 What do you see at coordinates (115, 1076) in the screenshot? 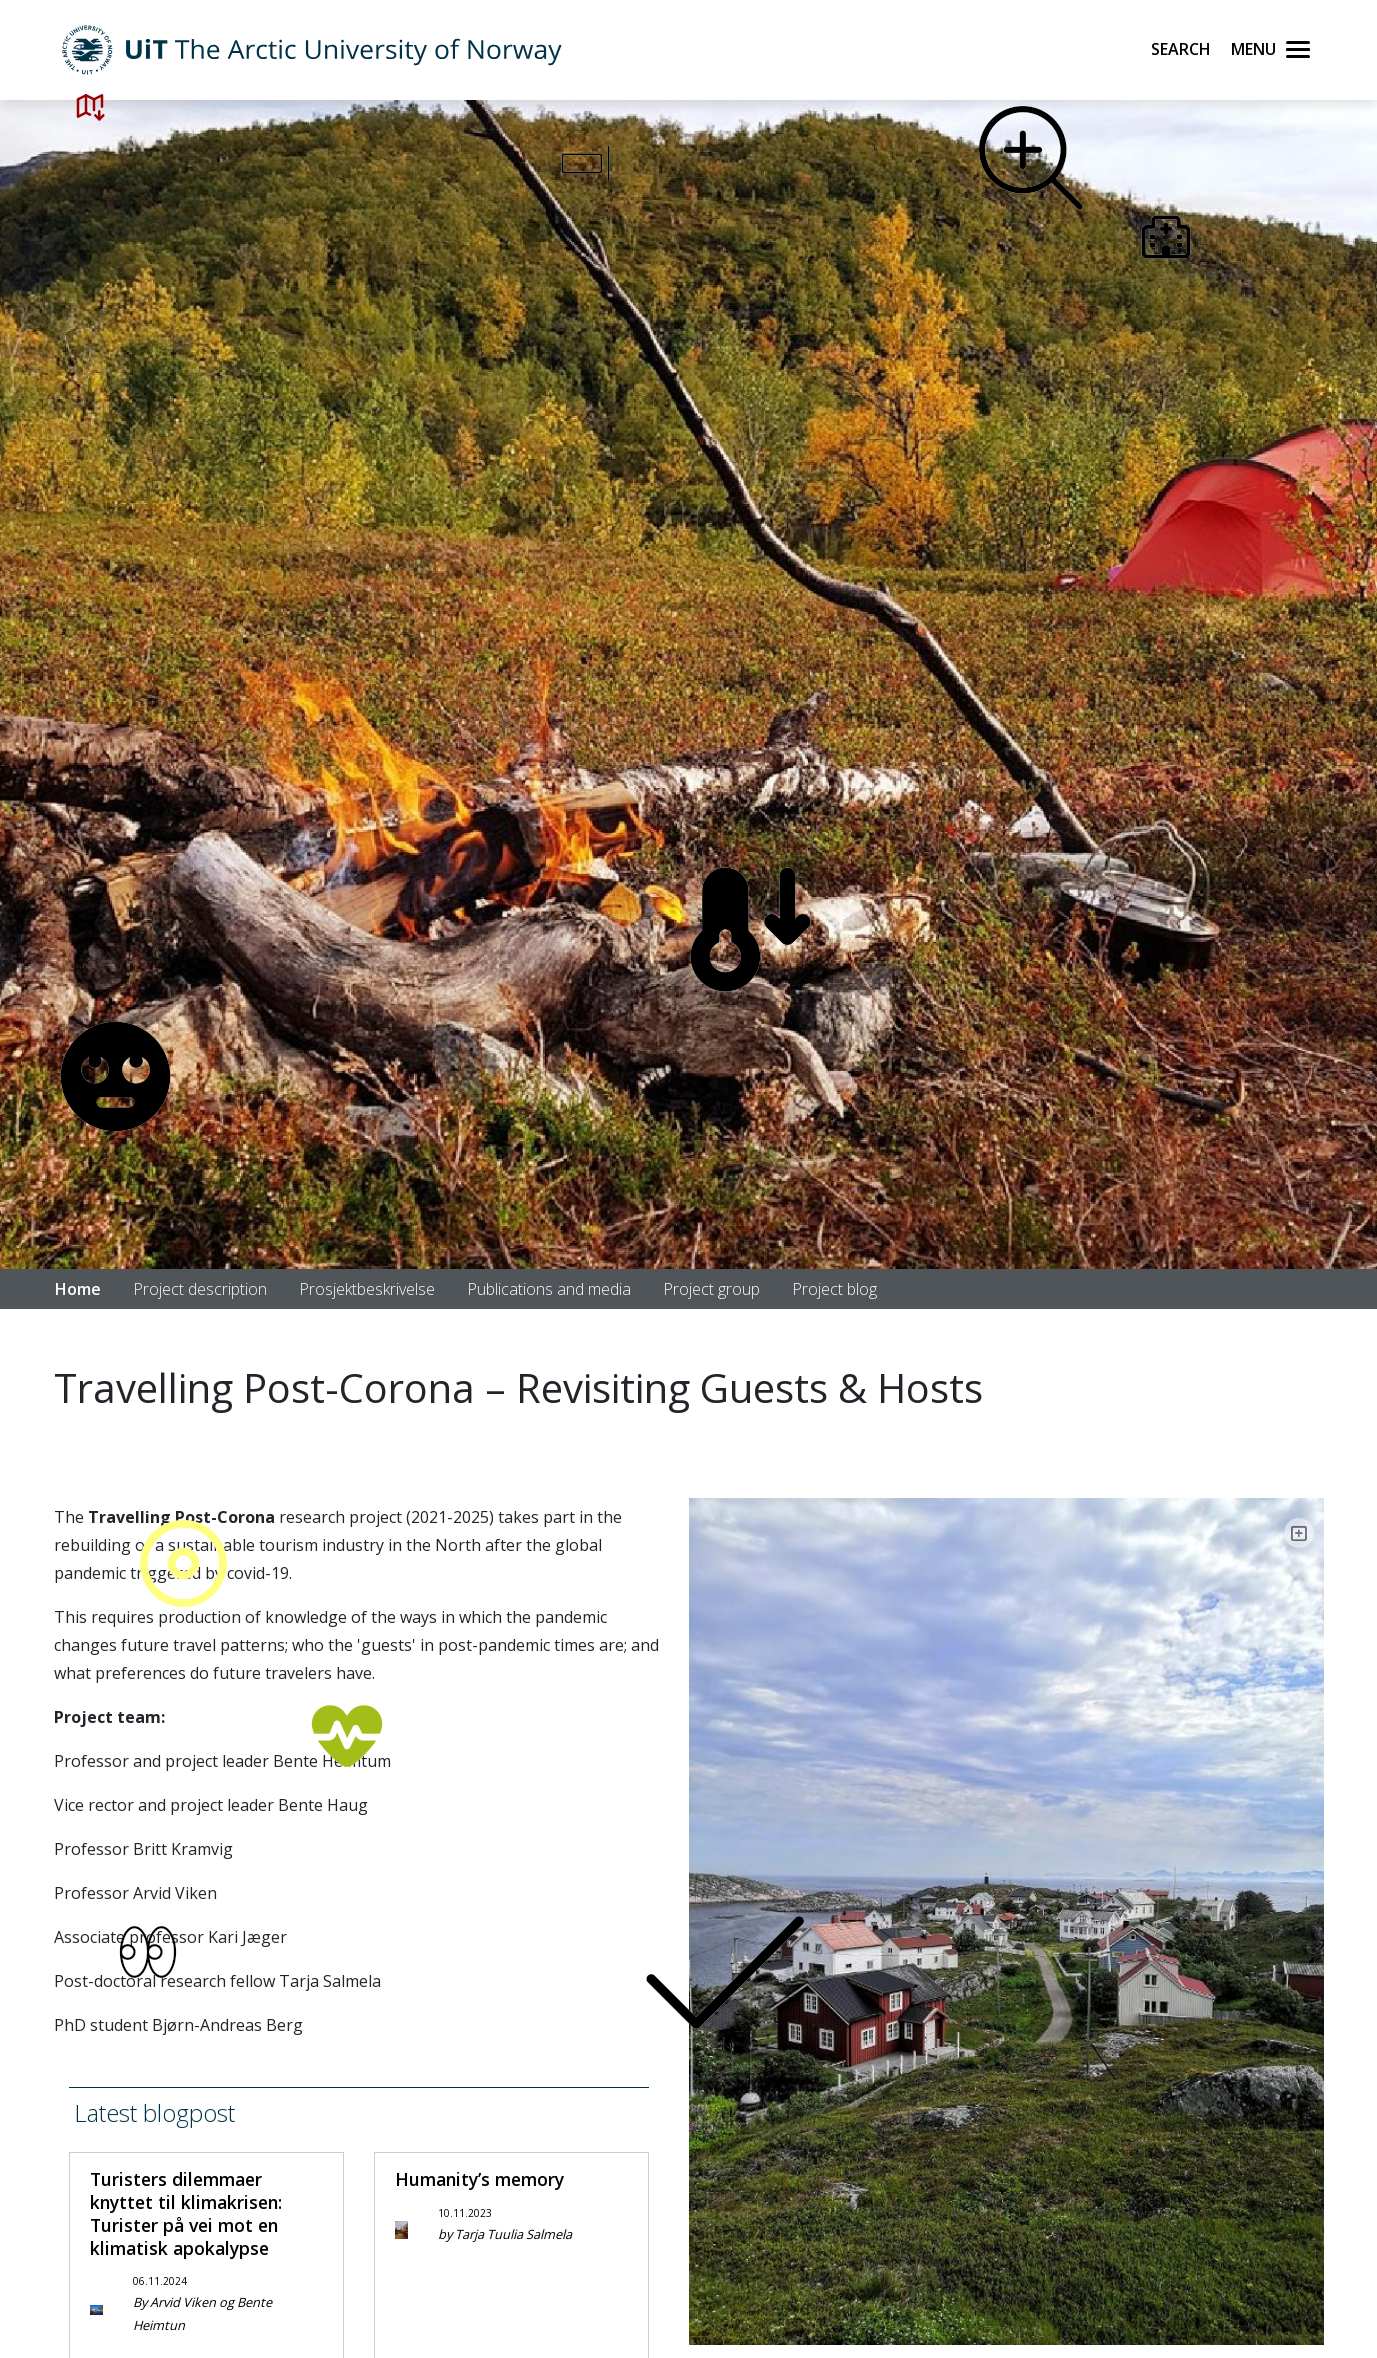
I see `express annoyance or disinterest in a reaction` at bounding box center [115, 1076].